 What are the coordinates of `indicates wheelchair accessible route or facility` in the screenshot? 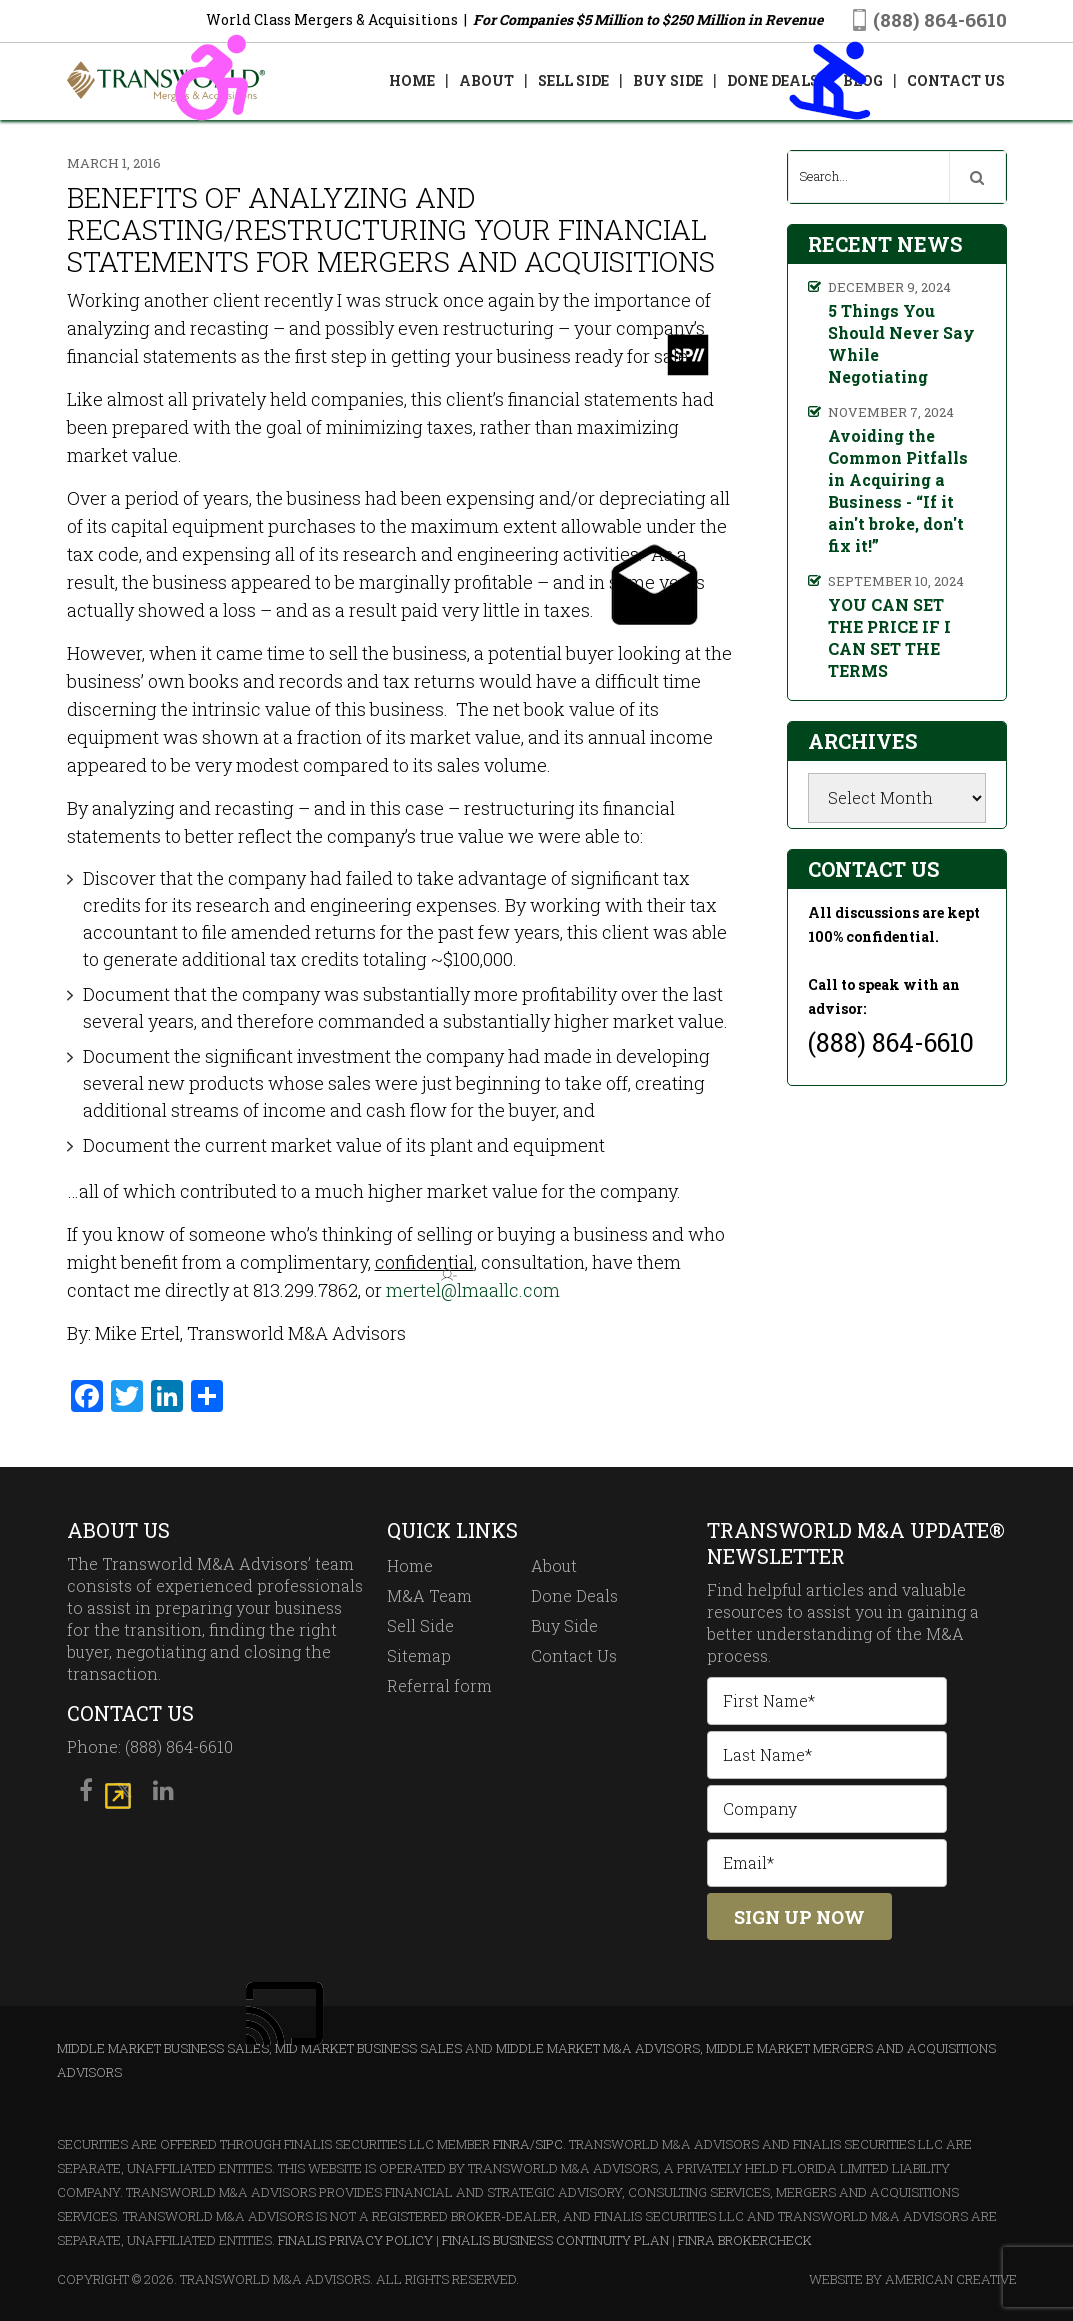 It's located at (212, 77).